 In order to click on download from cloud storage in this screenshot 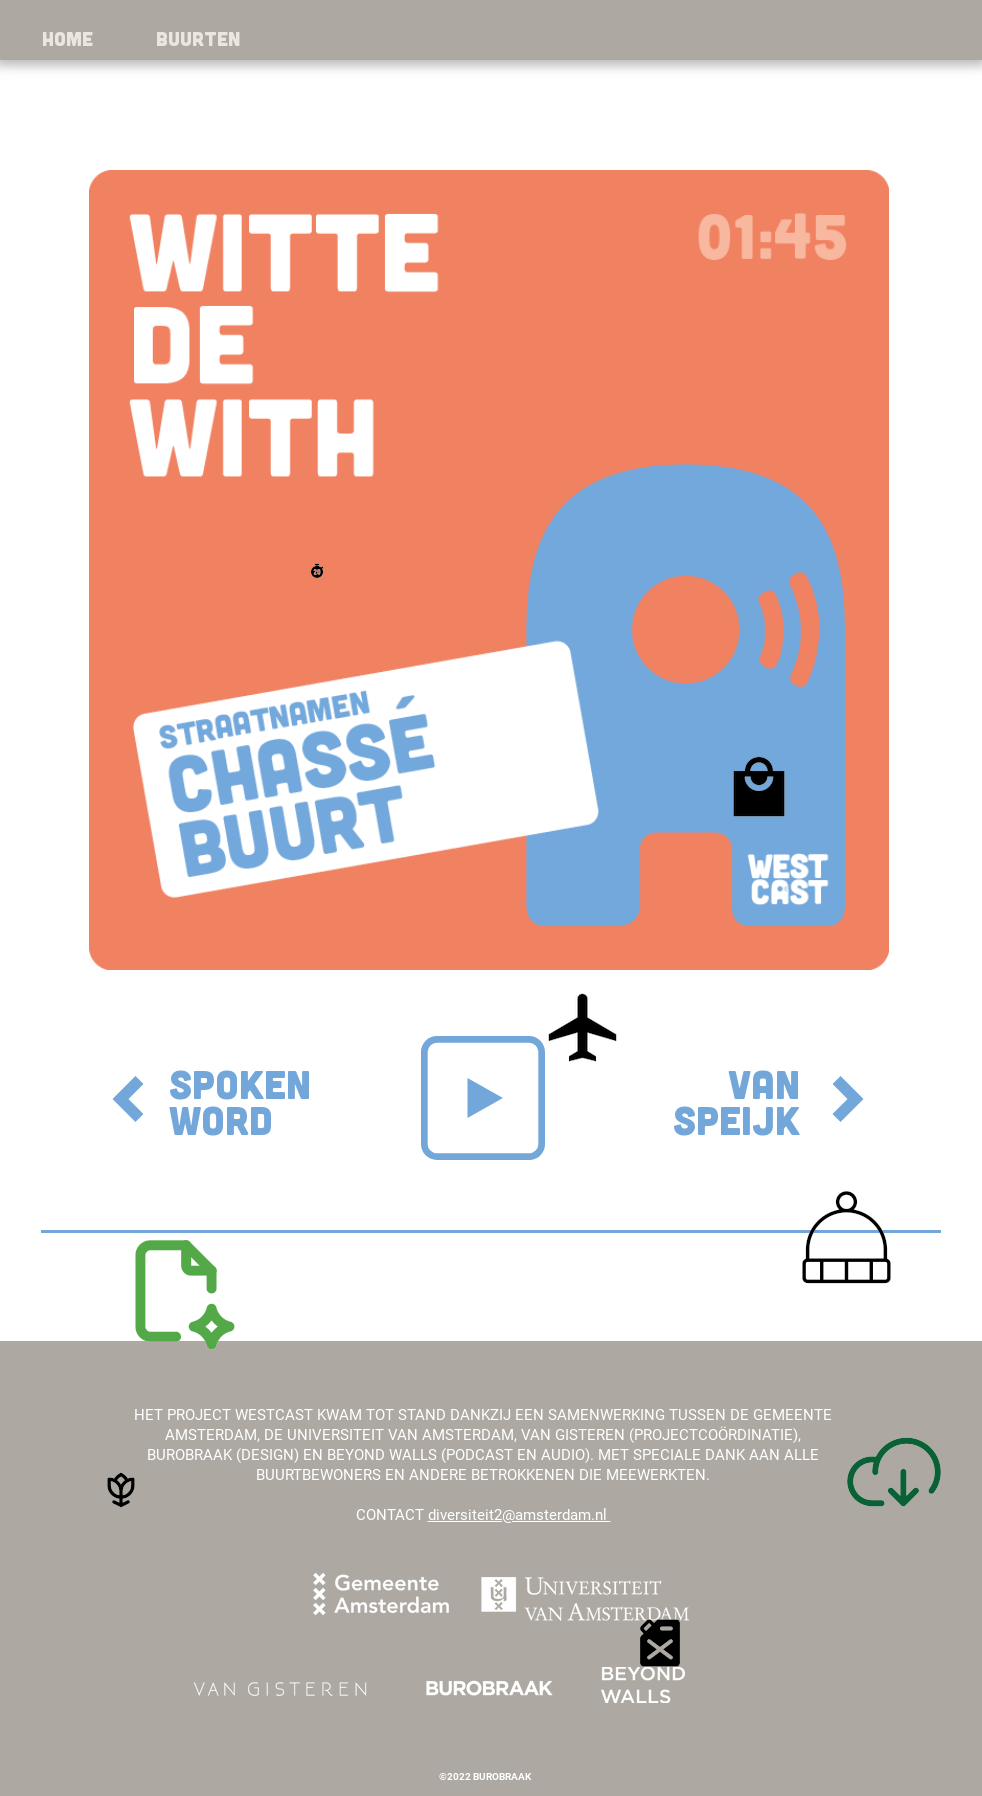, I will do `click(894, 1472)`.